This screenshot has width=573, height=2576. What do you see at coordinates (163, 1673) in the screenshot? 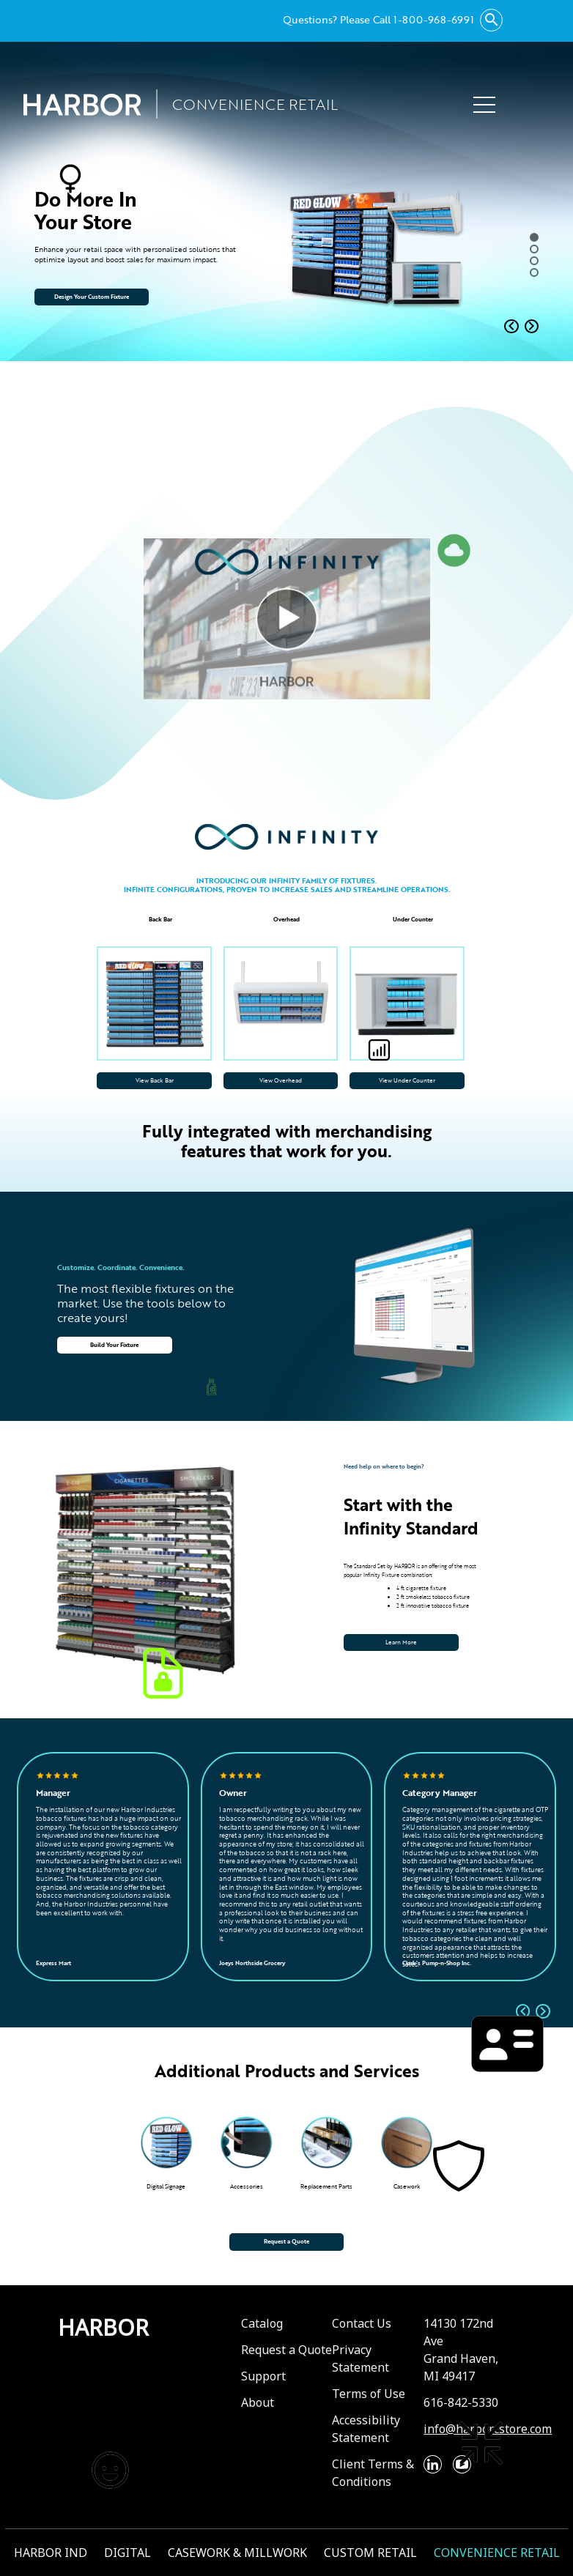
I see `view a protected or encrypted document` at bounding box center [163, 1673].